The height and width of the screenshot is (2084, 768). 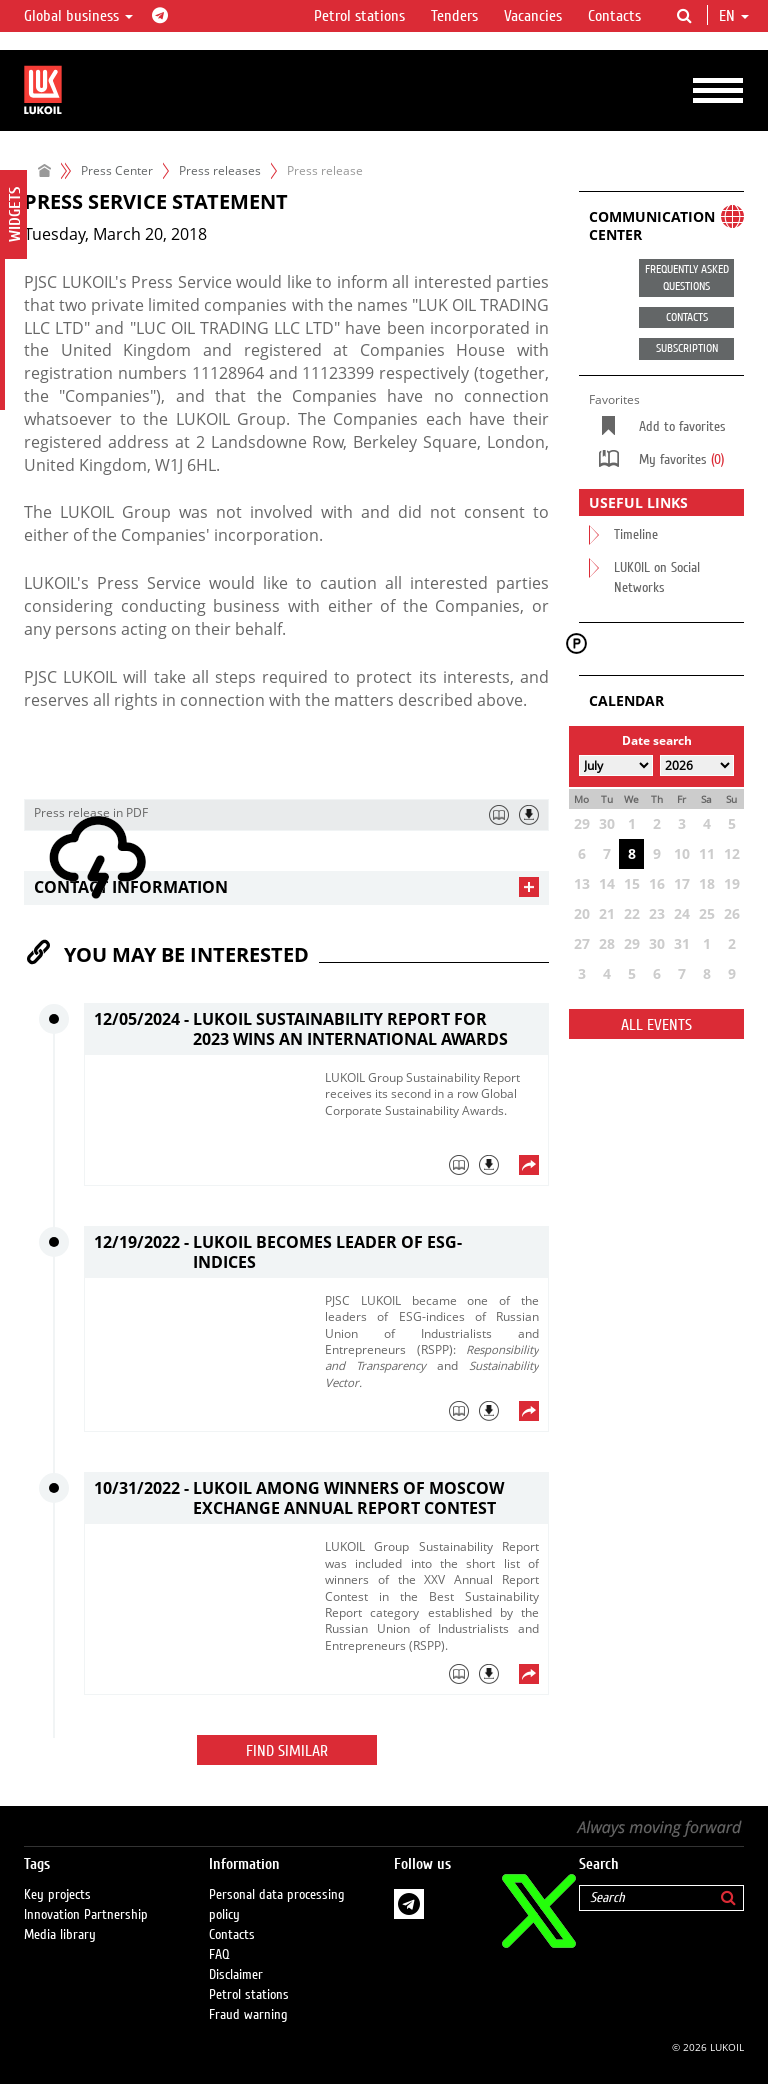 What do you see at coordinates (576, 643) in the screenshot?
I see `find nearby parking locations` at bounding box center [576, 643].